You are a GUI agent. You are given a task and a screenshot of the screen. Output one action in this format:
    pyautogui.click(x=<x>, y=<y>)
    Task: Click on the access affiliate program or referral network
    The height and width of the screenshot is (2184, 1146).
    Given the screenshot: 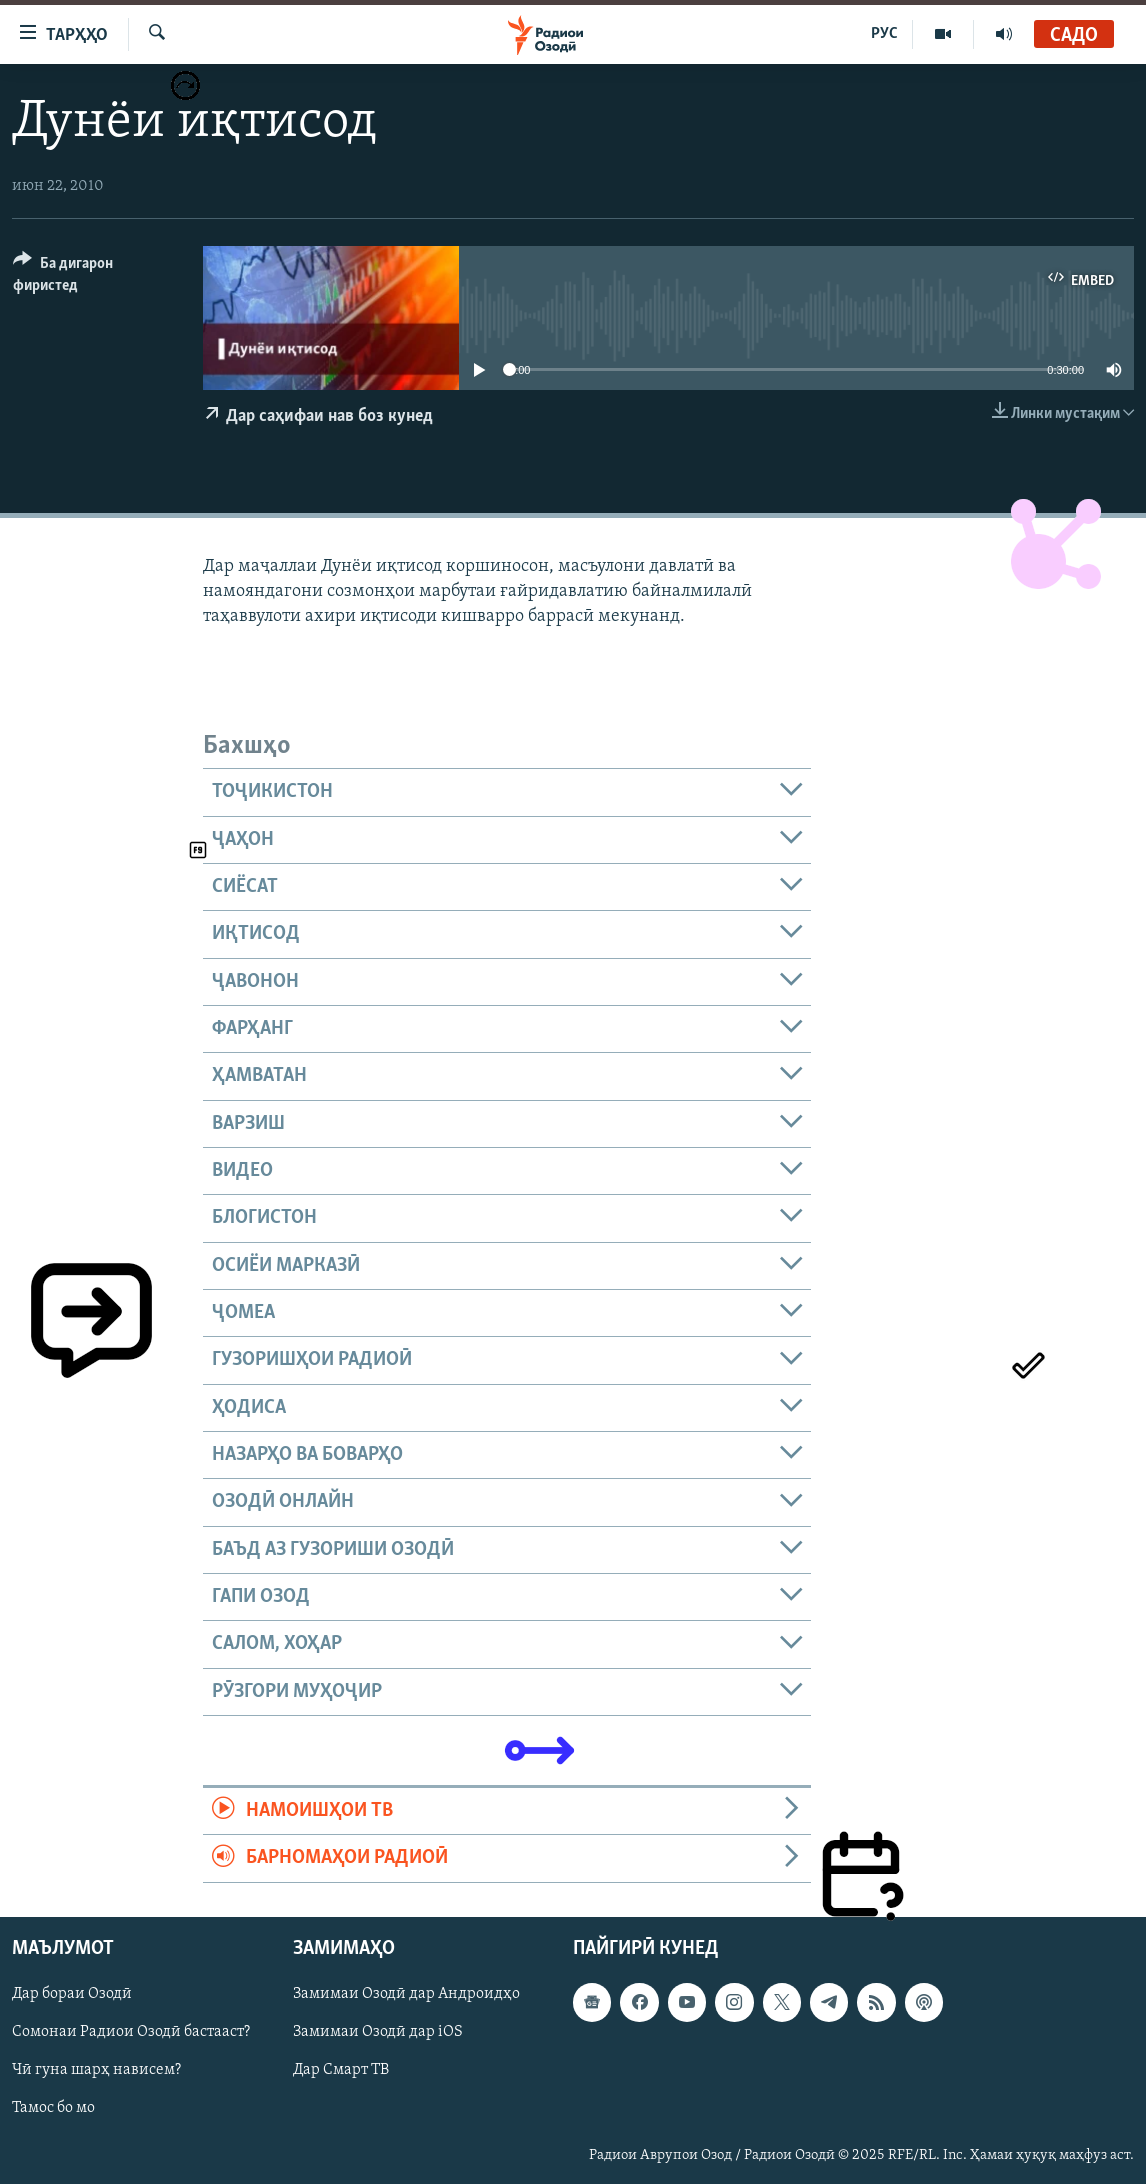 What is the action you would take?
    pyautogui.click(x=1056, y=544)
    